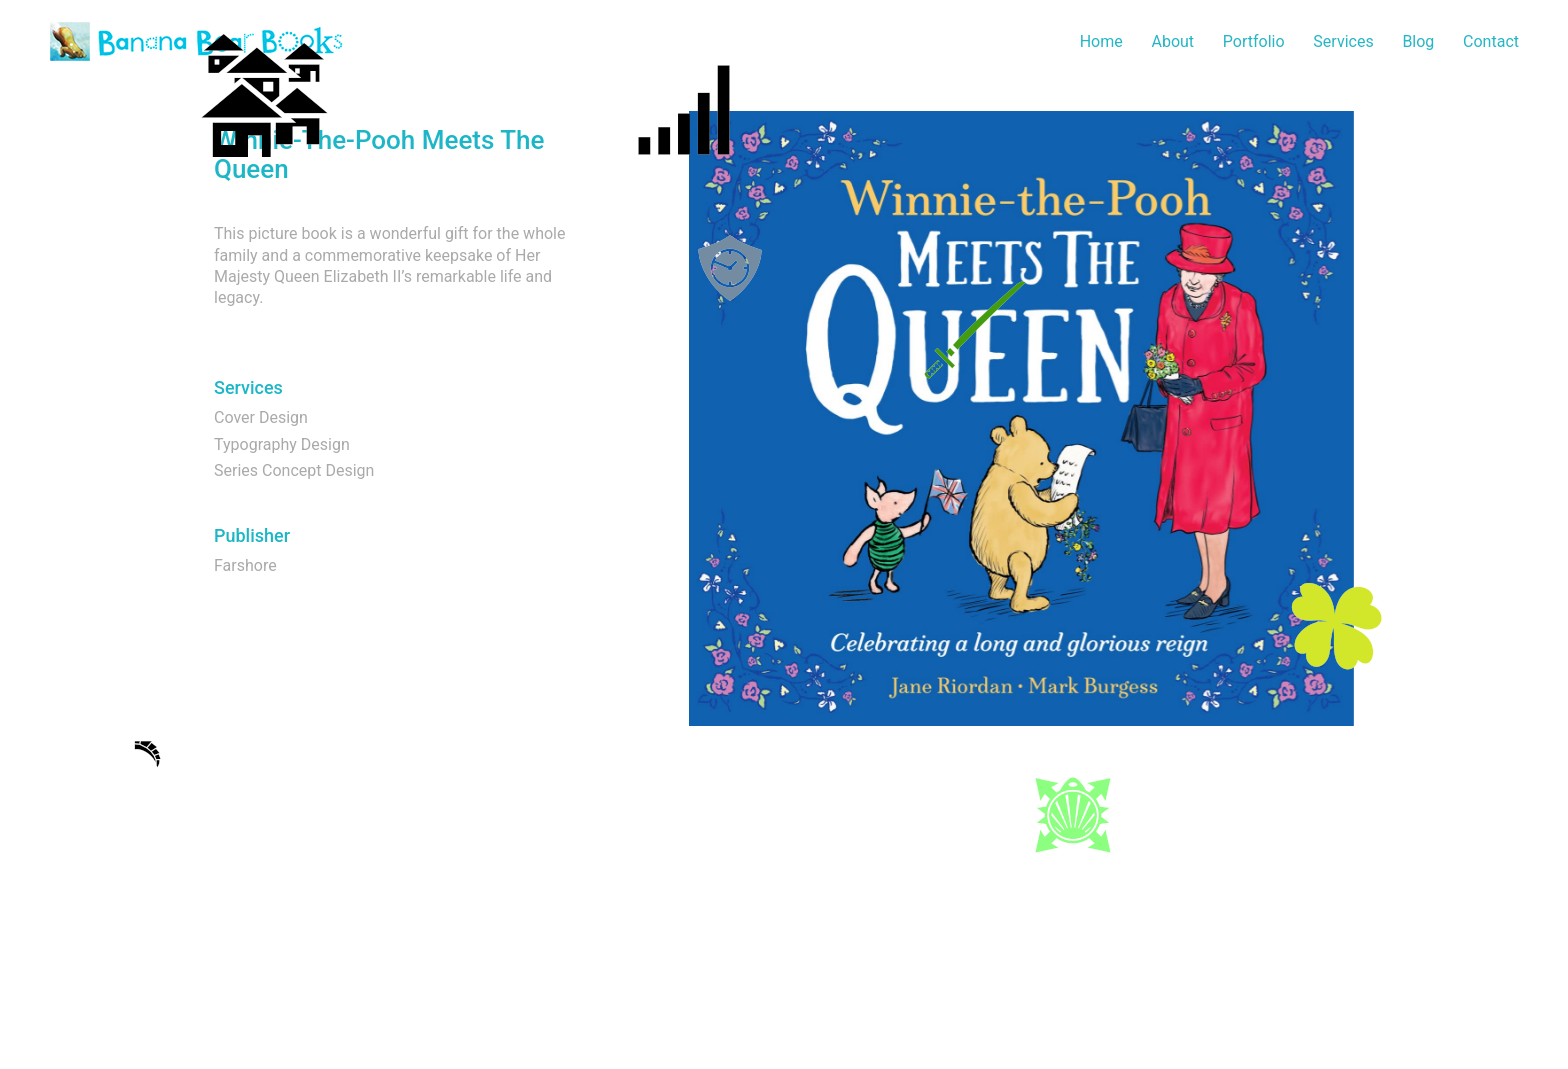 Image resolution: width=1568 pixels, height=1069 pixels. Describe the element at coordinates (730, 268) in the screenshot. I see `activate temporary protection or defense` at that location.